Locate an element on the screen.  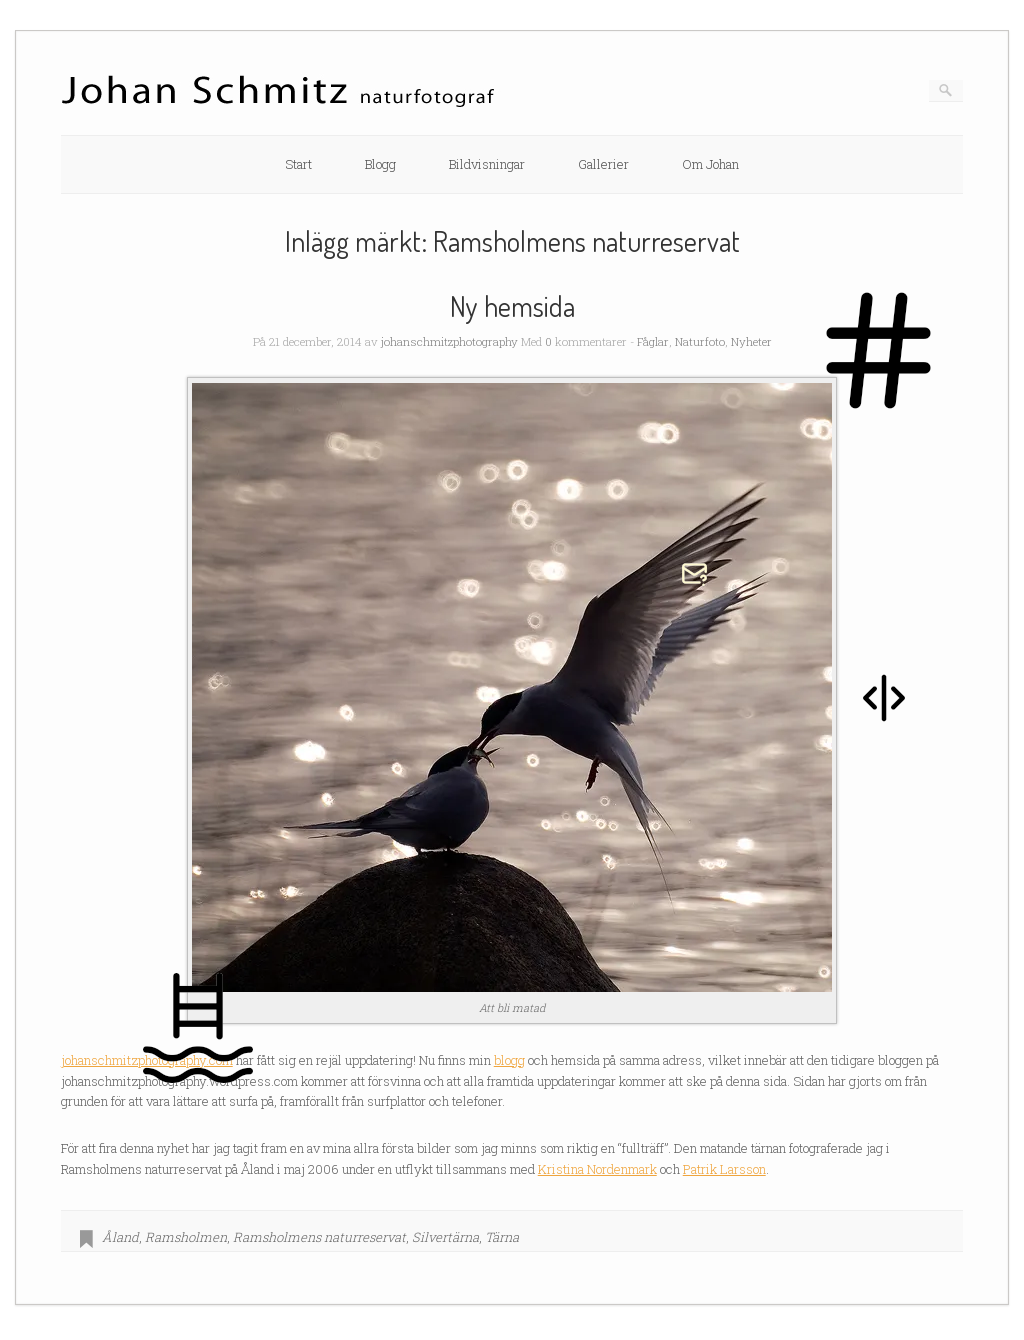
add or browse hashtags is located at coordinates (878, 350).